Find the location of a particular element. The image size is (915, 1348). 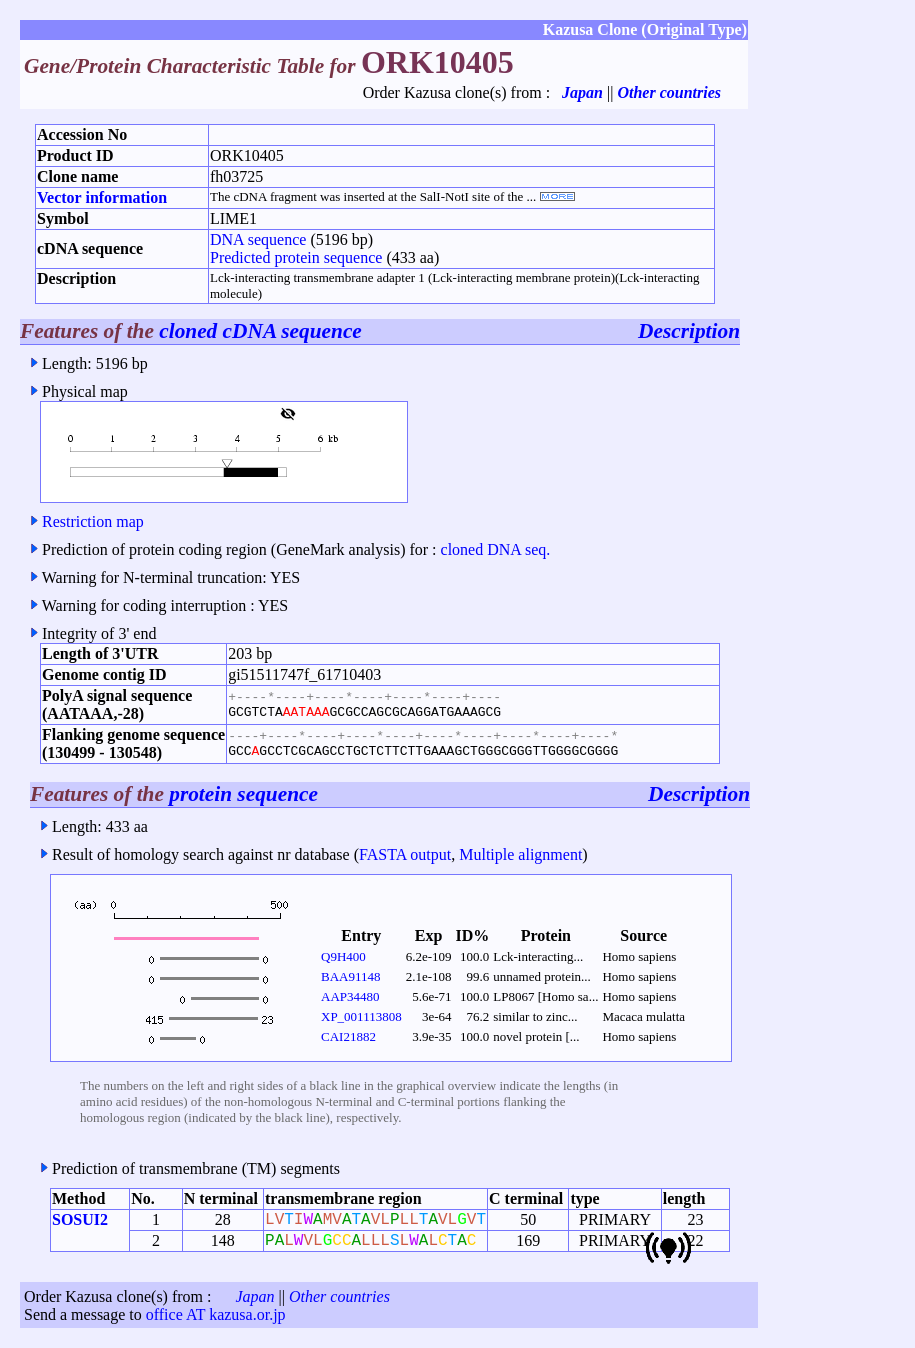

view AI-powered predictions or suggestions is located at coordinates (668, 1247).